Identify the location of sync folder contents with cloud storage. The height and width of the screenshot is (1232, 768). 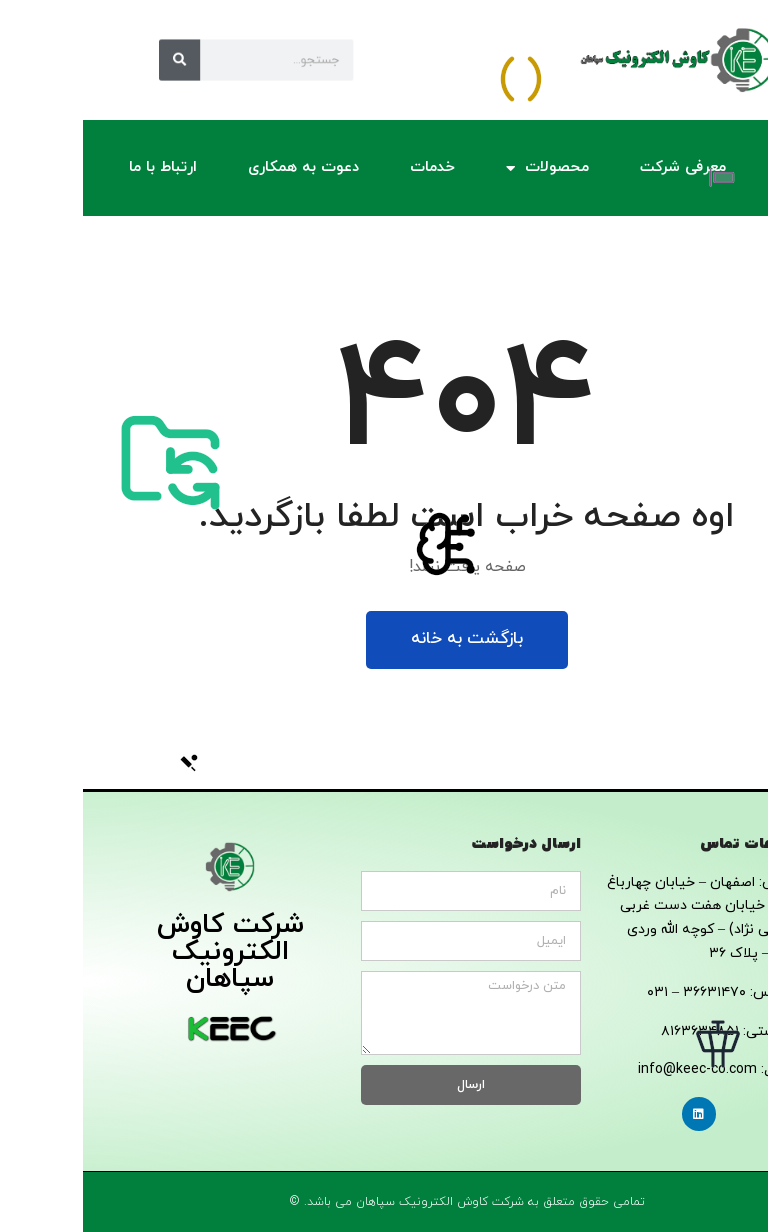
(170, 460).